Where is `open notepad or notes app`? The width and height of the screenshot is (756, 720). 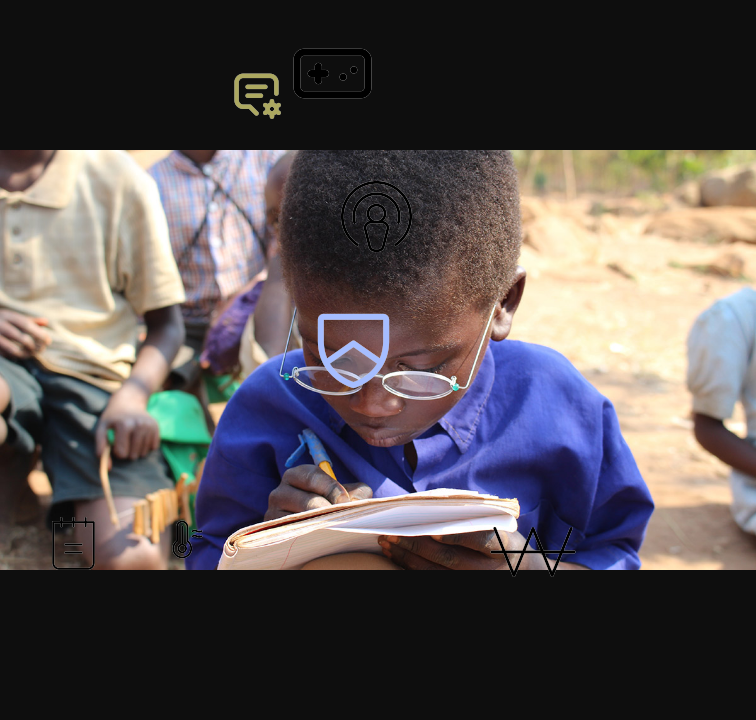 open notepad or notes app is located at coordinates (73, 544).